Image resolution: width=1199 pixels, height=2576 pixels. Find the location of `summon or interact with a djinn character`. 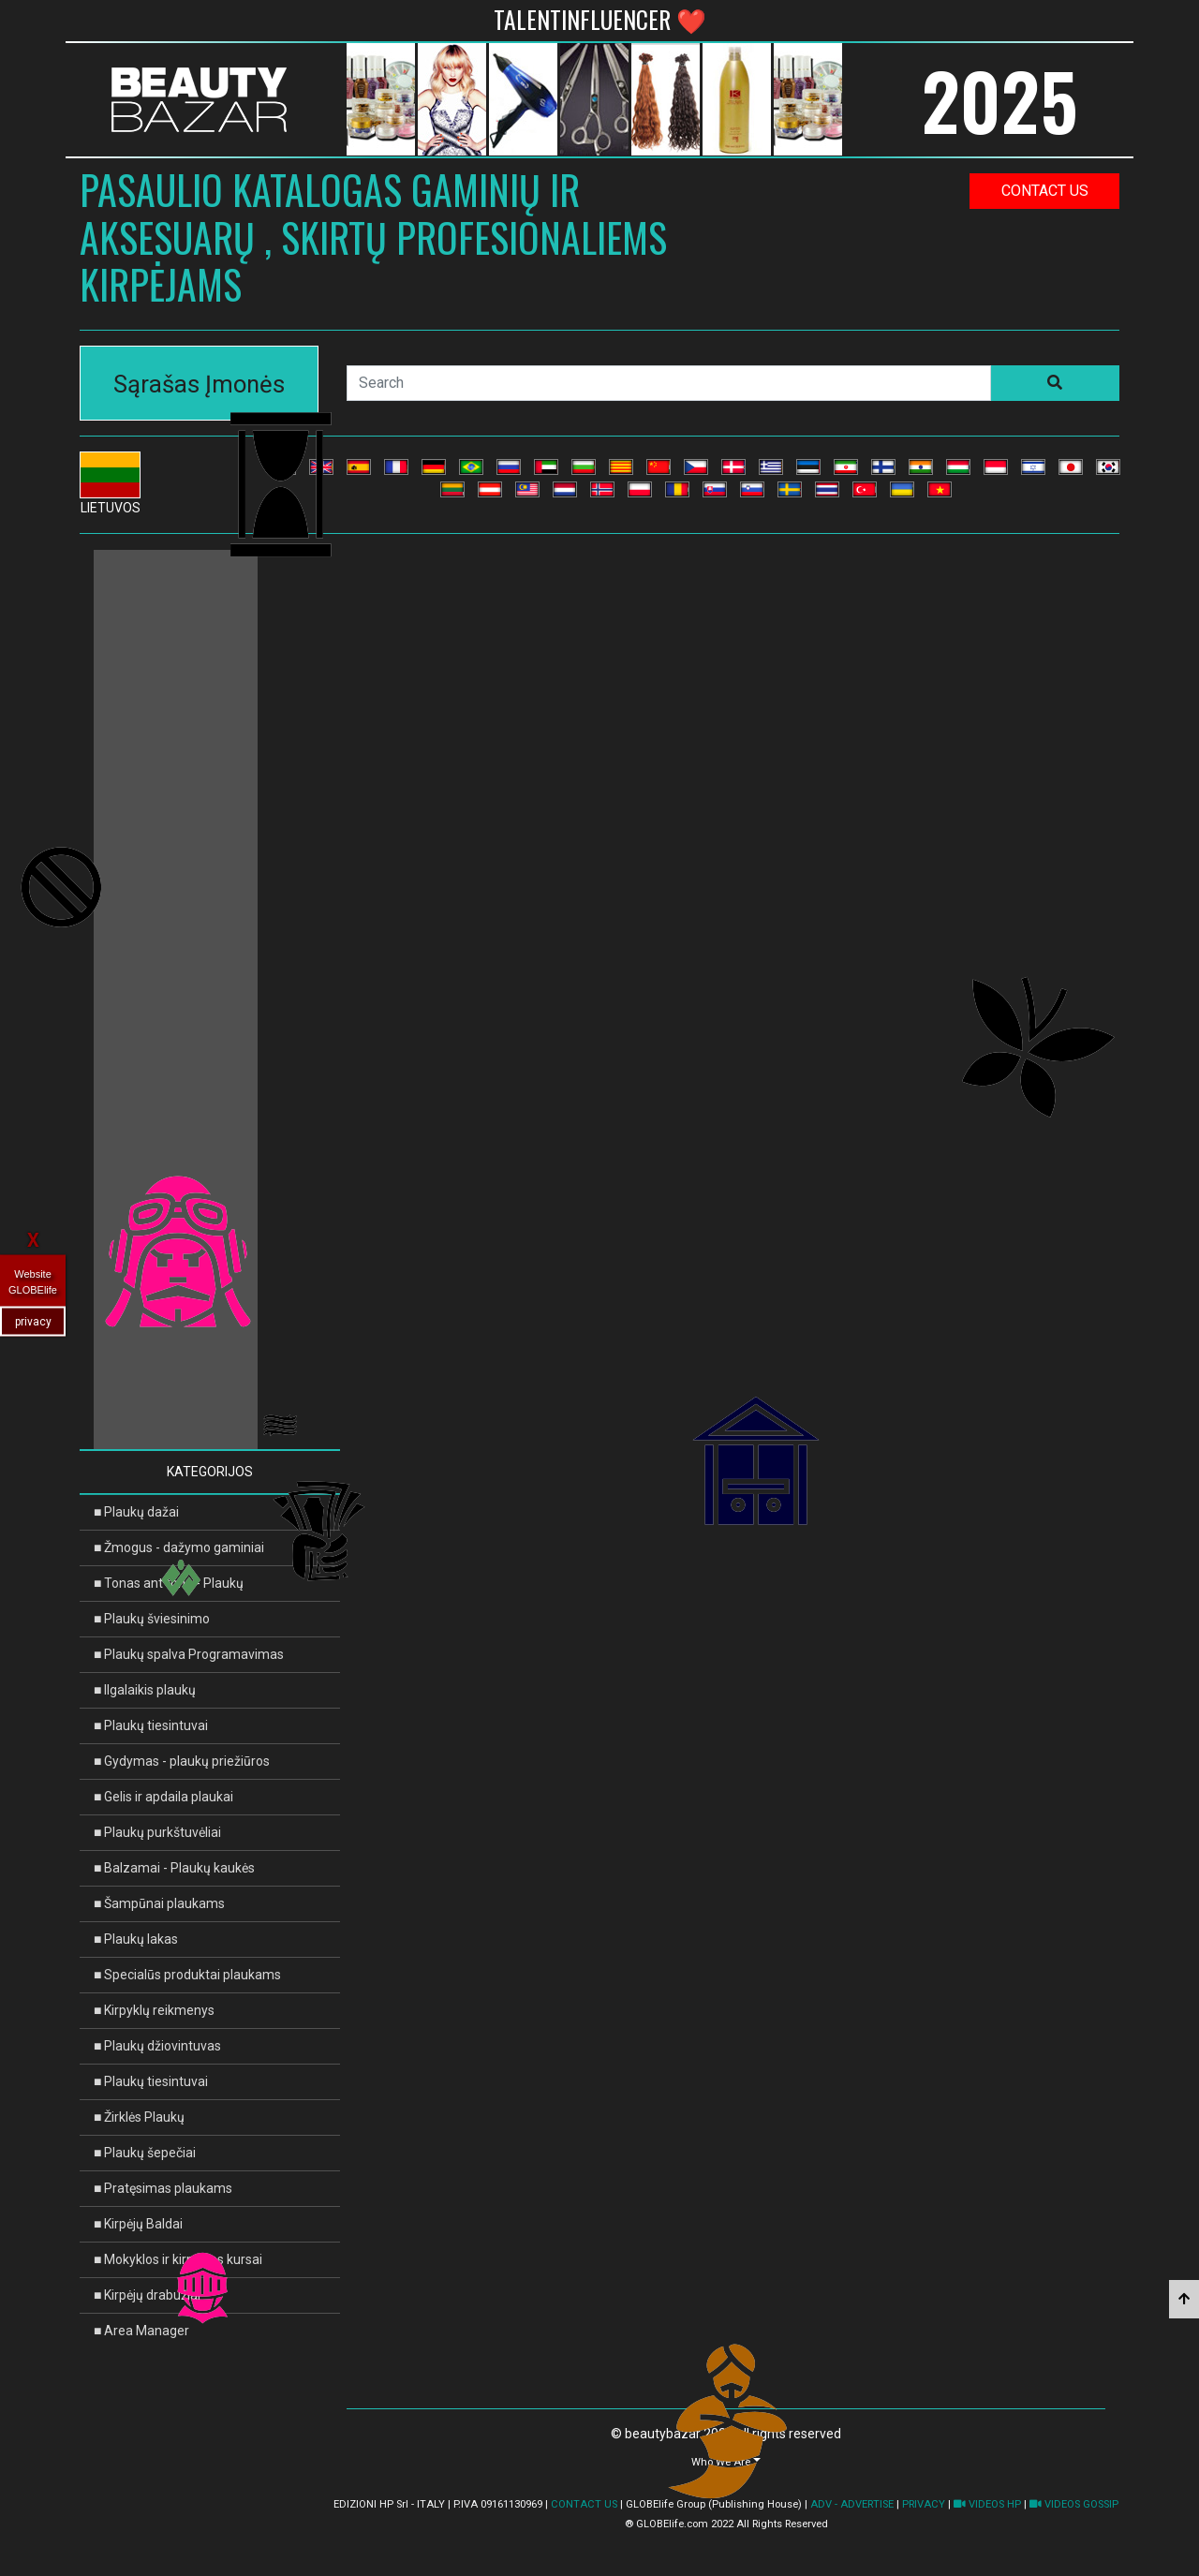

summon or interact with a djinn character is located at coordinates (732, 2422).